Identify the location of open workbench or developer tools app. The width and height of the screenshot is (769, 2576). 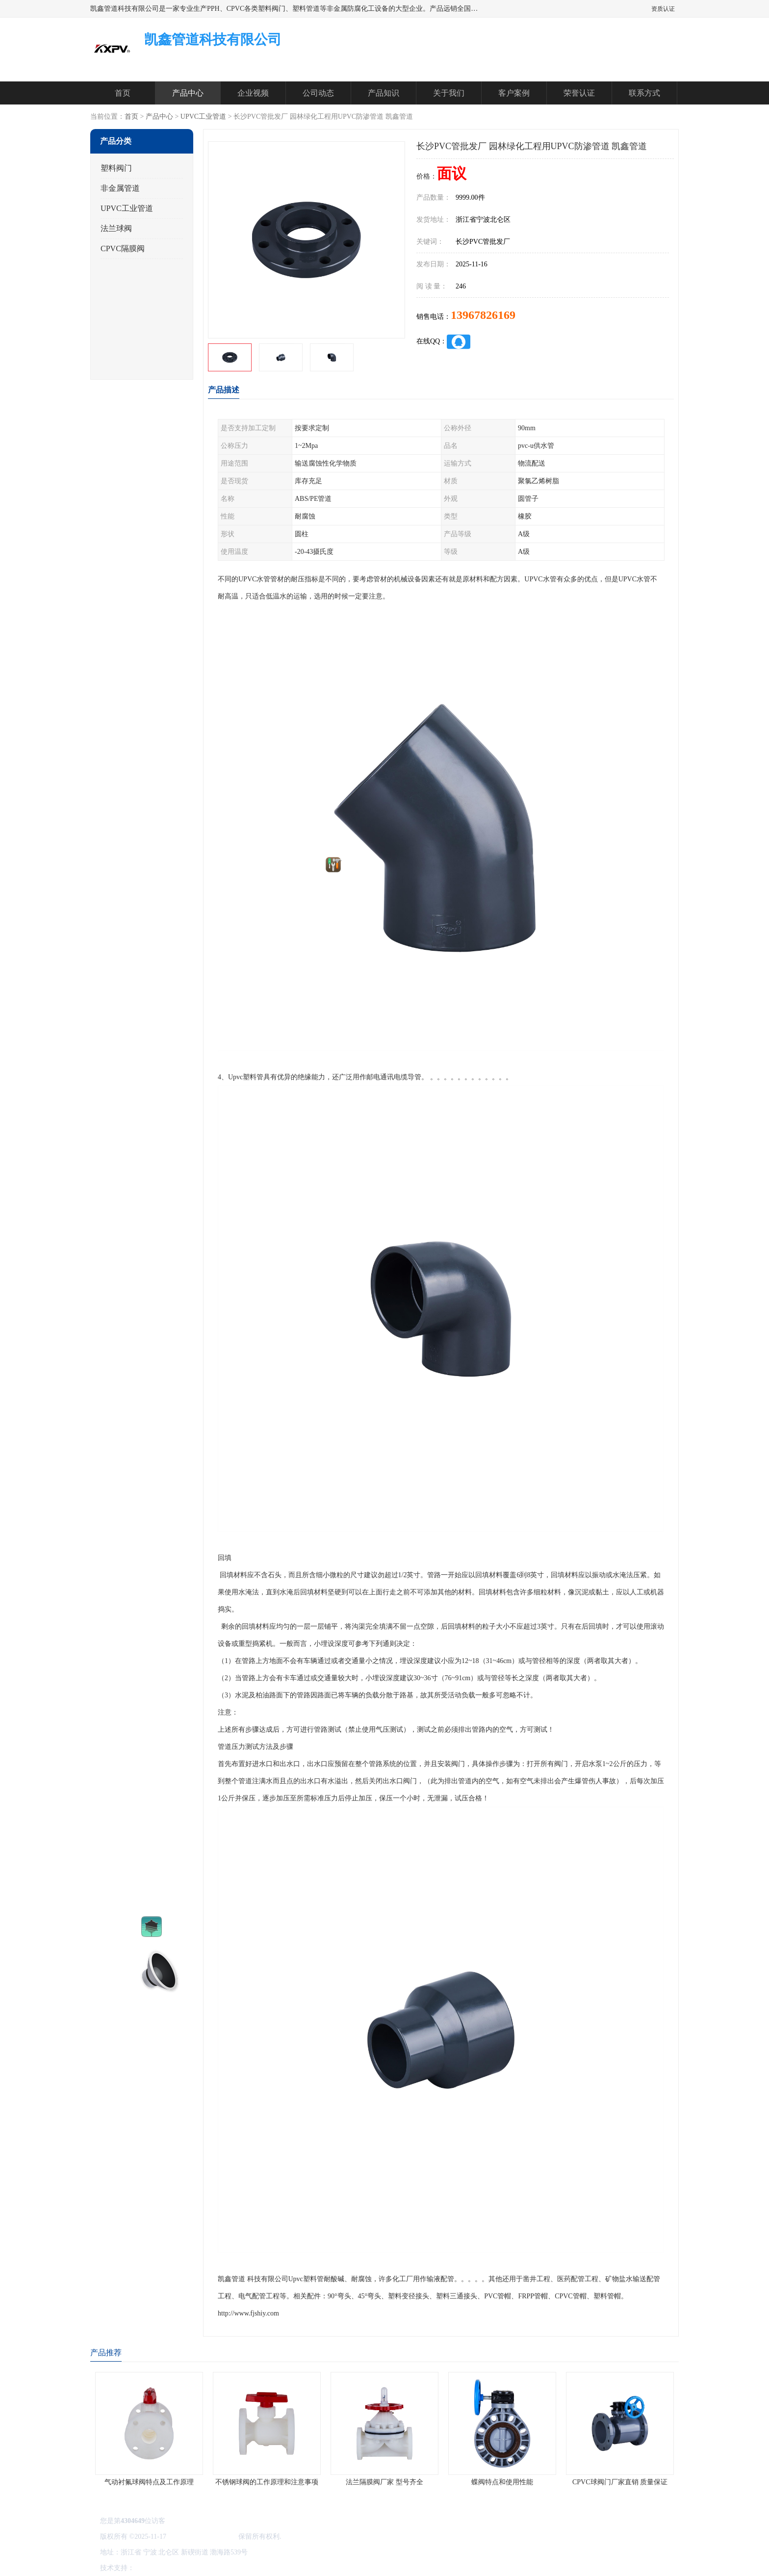
(333, 864).